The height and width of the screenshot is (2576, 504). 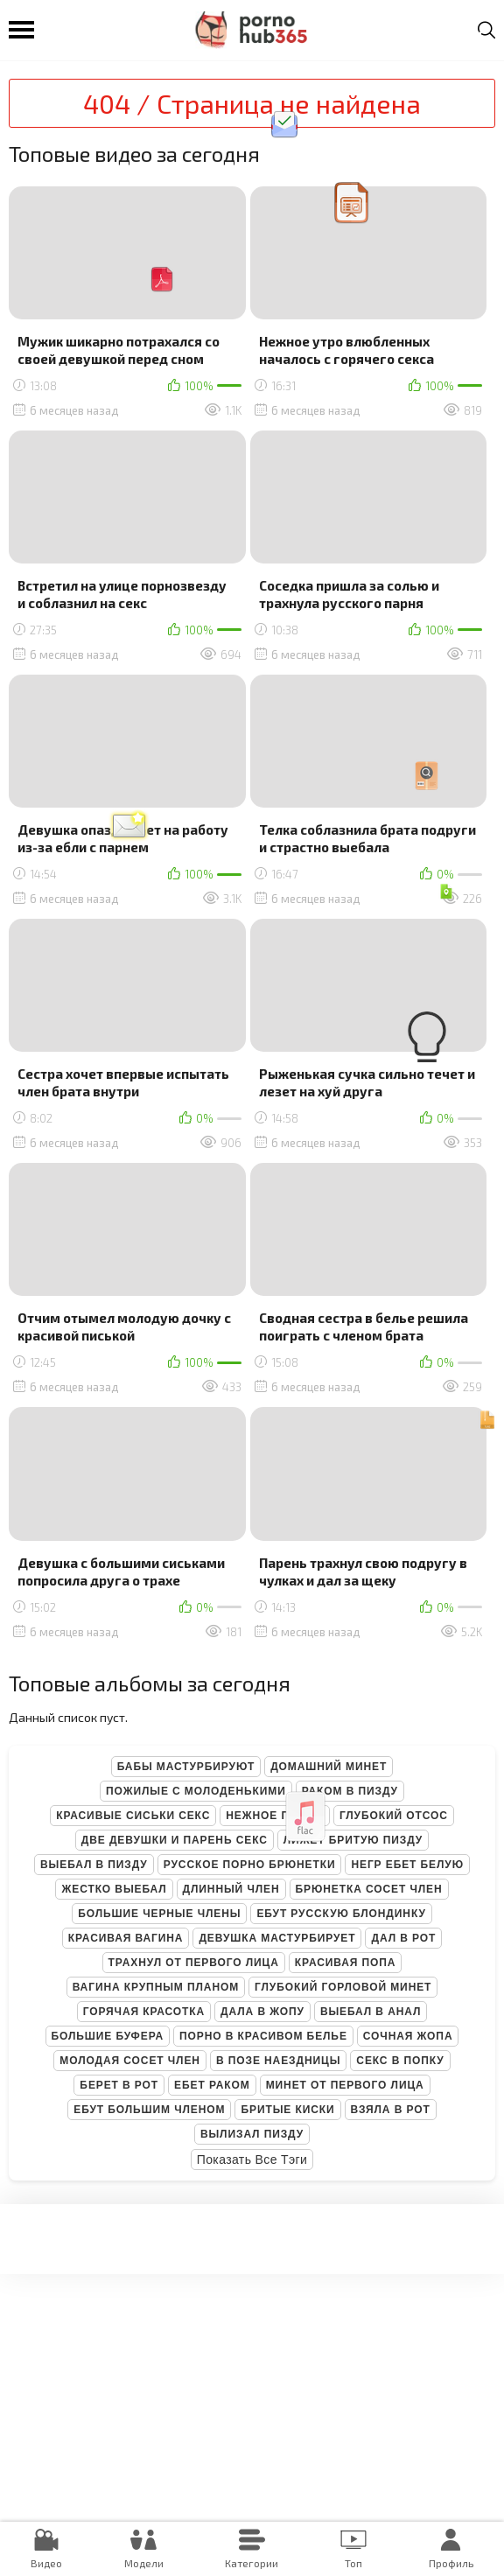 I want to click on resolving package dependencies, so click(x=426, y=775).